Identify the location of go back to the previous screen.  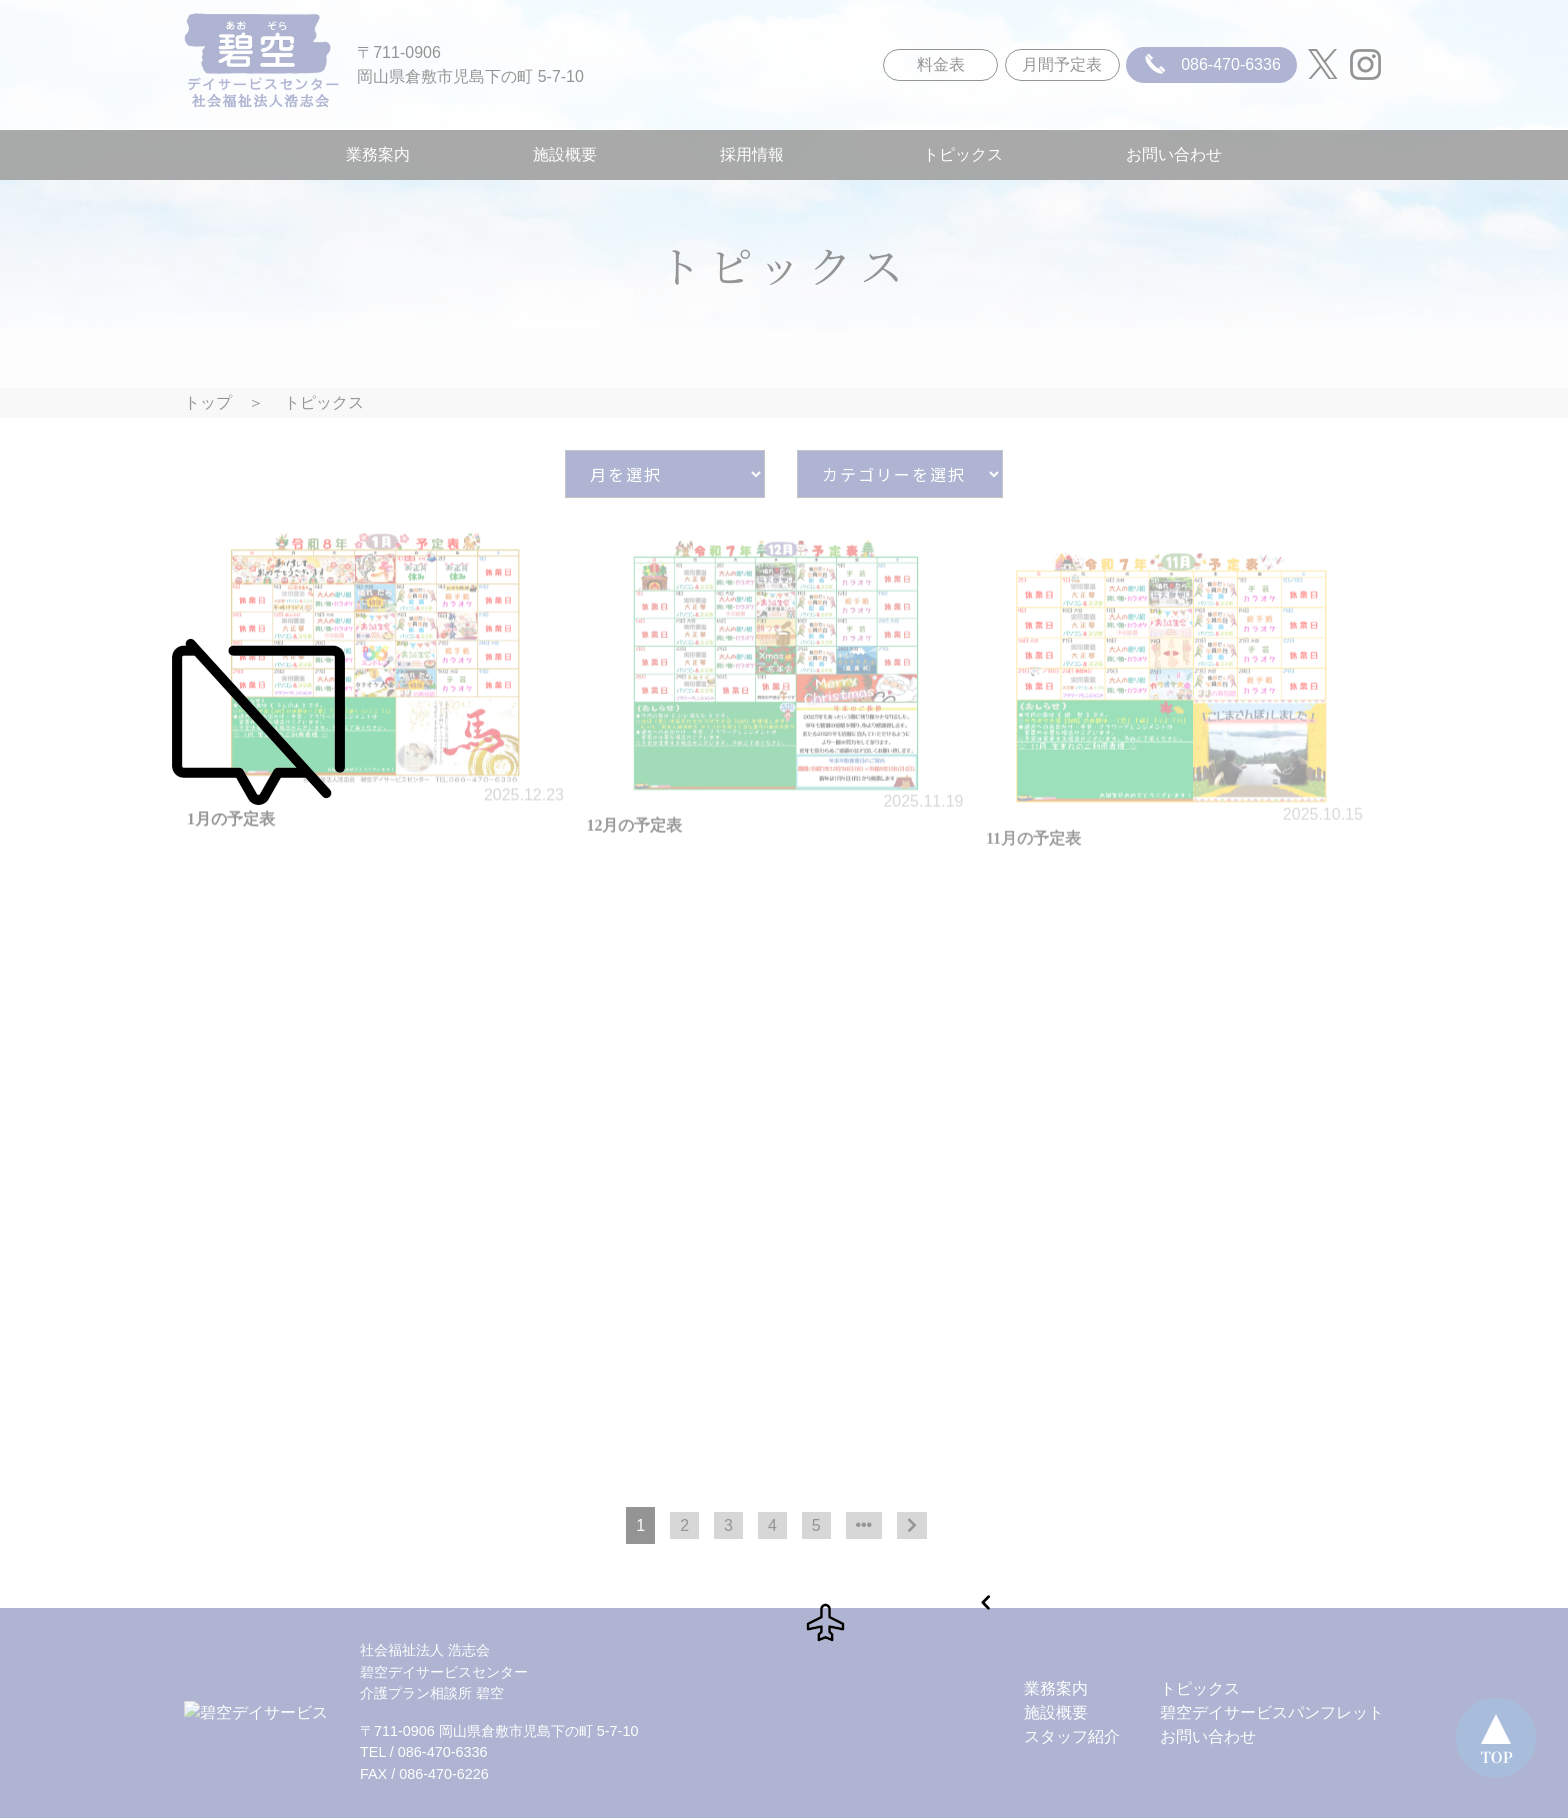
(986, 1602).